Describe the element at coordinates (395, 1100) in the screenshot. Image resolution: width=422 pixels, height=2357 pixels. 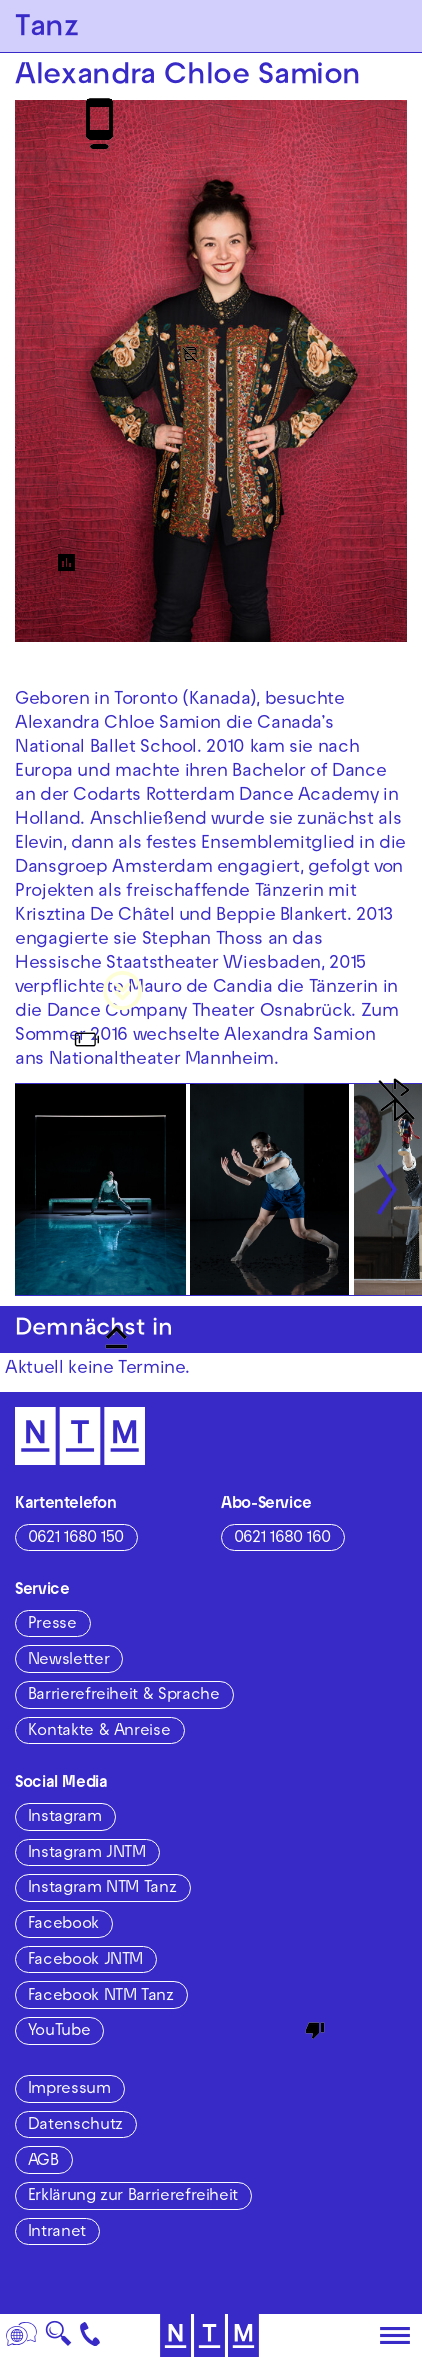
I see `bluetooth is disabled or turned off` at that location.